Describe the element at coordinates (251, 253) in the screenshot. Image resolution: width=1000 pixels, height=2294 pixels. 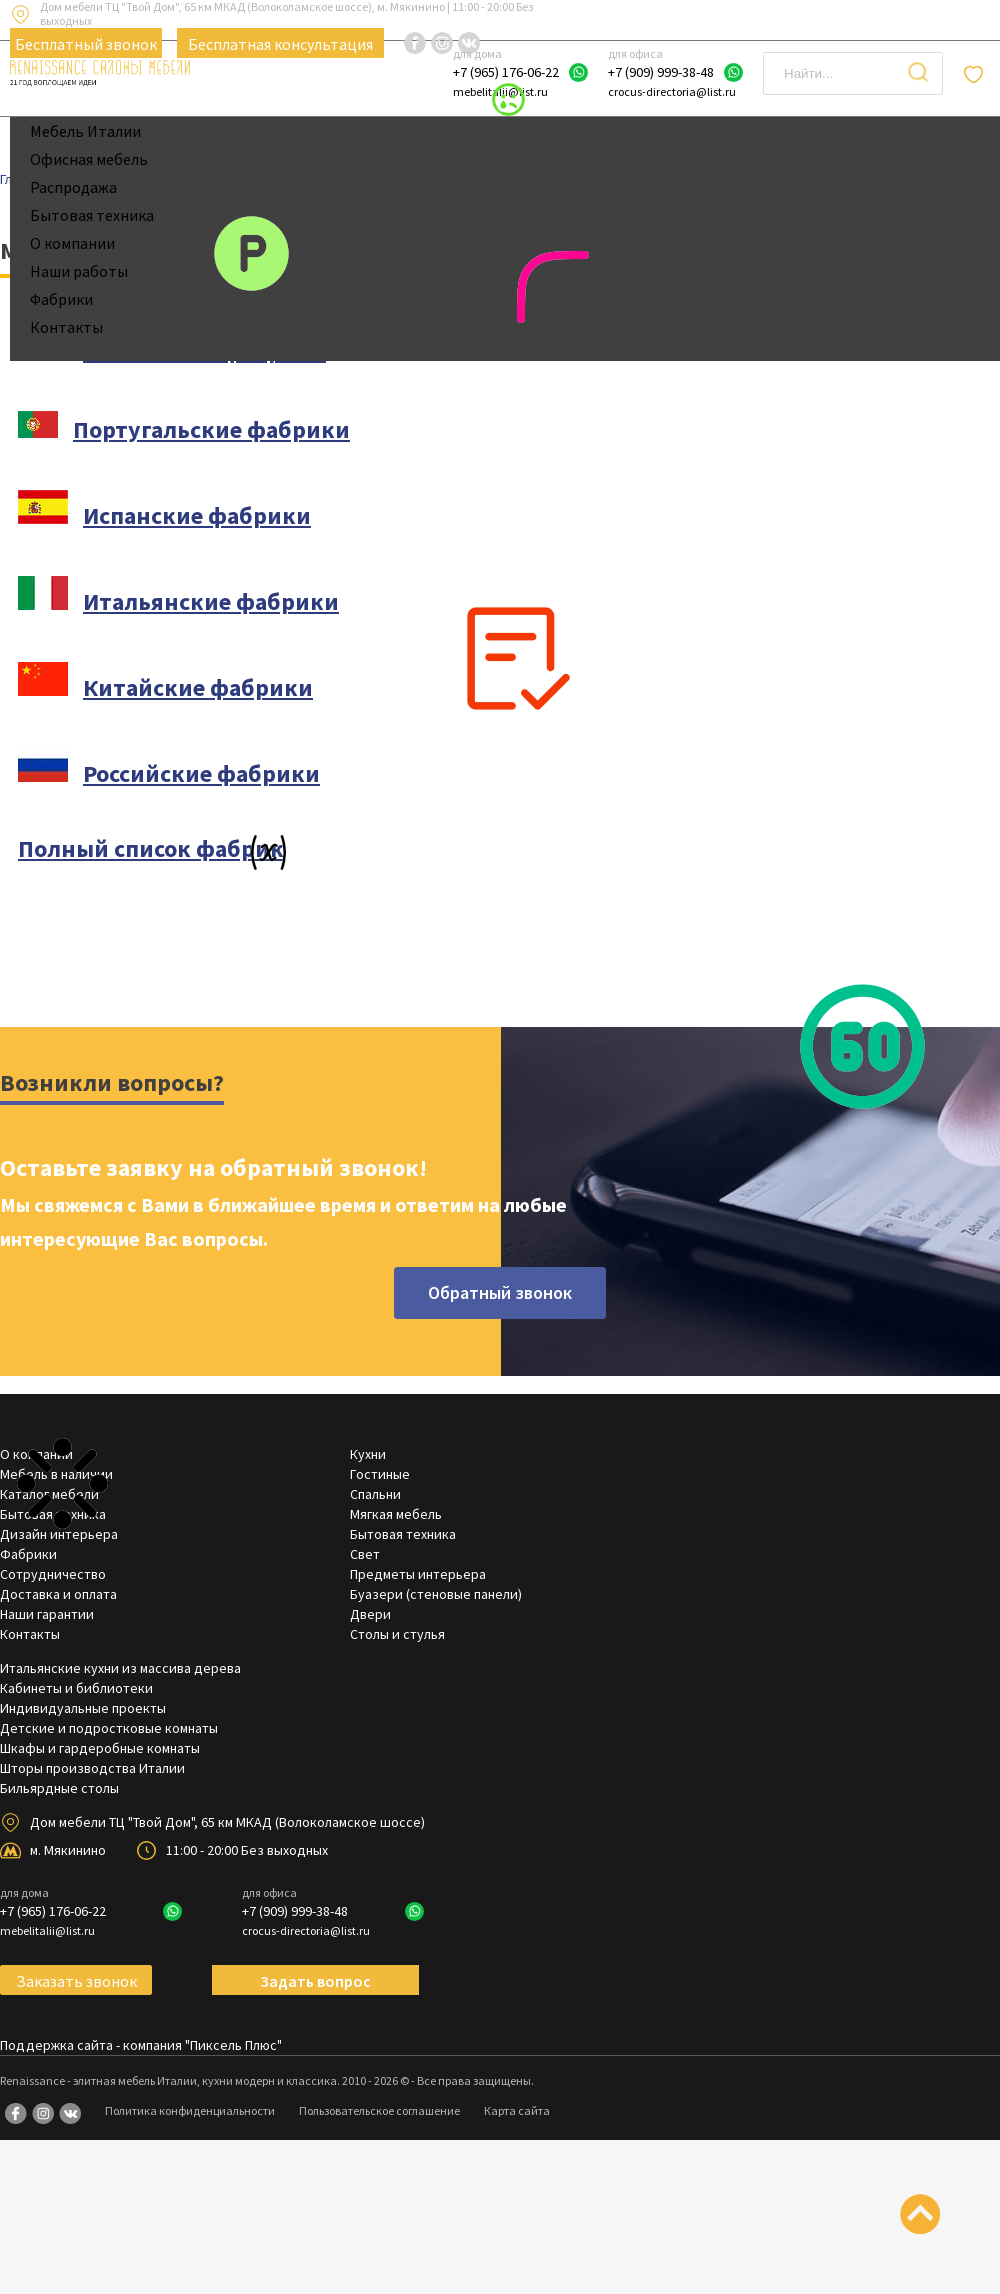
I see `find nearby parking locations` at that location.